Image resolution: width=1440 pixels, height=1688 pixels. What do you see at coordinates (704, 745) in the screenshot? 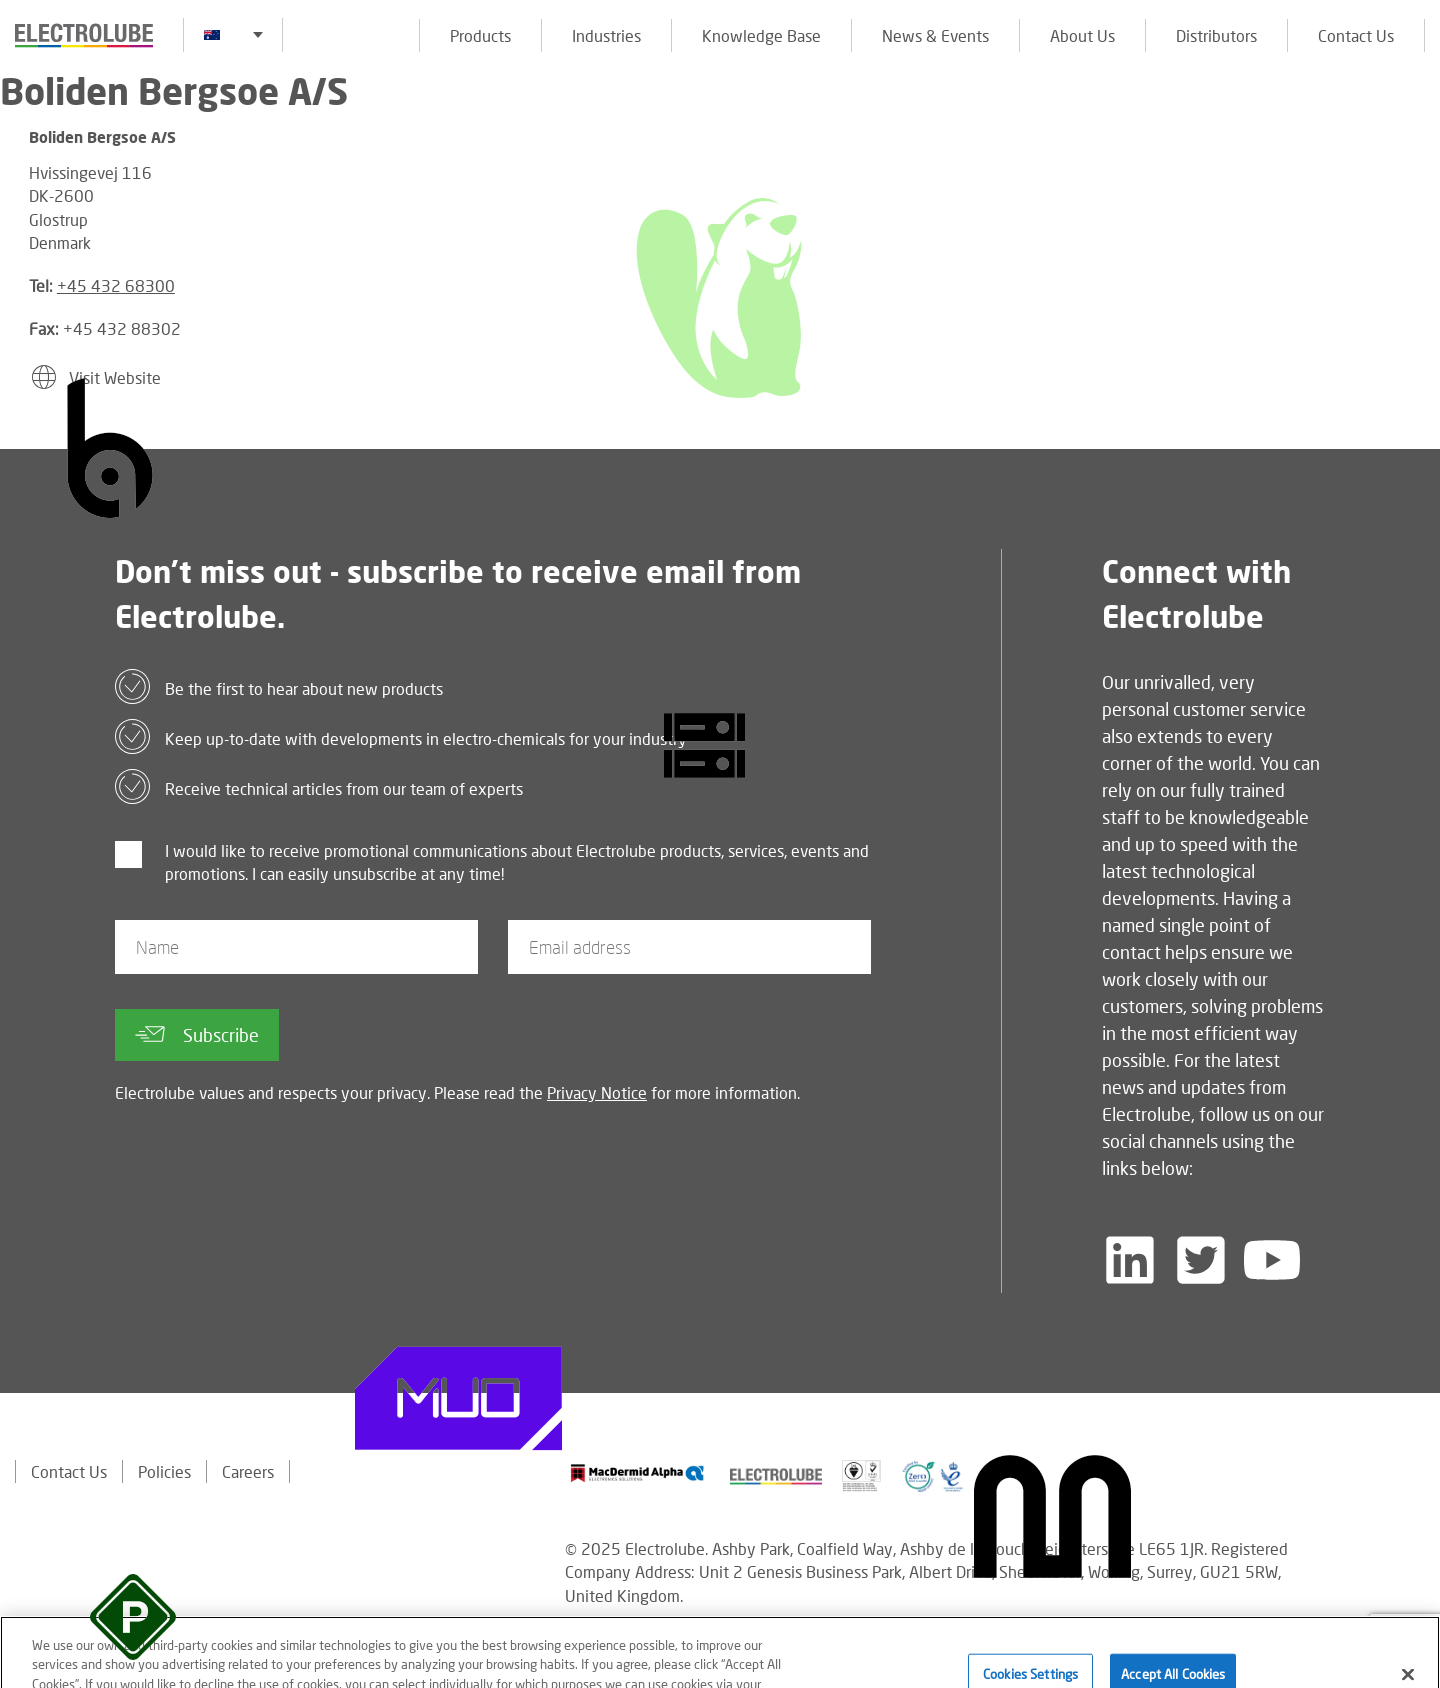
I see `google cloud storage service logo` at bounding box center [704, 745].